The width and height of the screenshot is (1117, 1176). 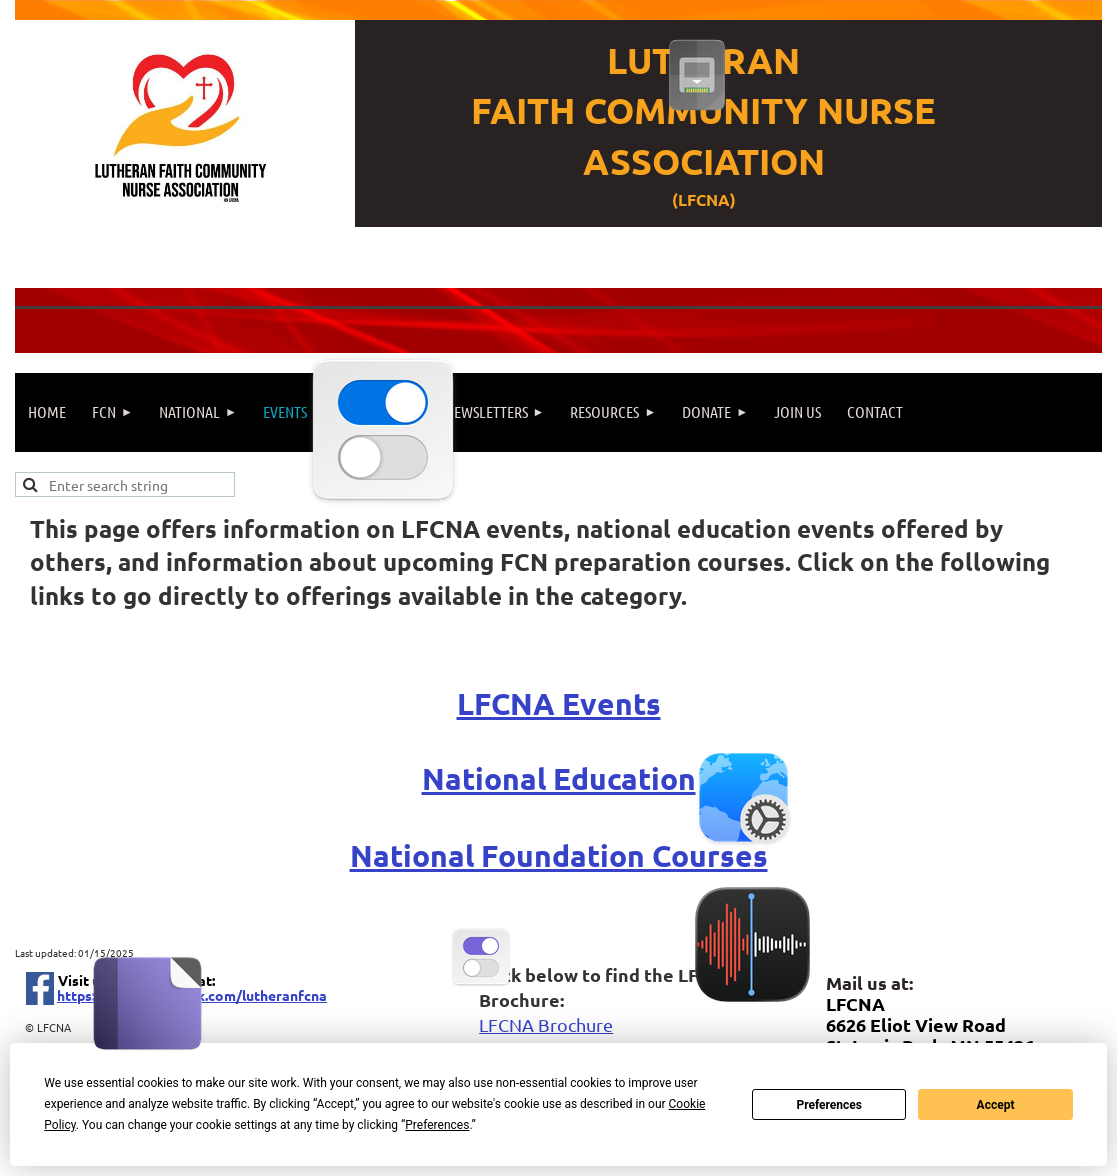 What do you see at coordinates (383, 430) in the screenshot?
I see `open unity tweak tool settings` at bounding box center [383, 430].